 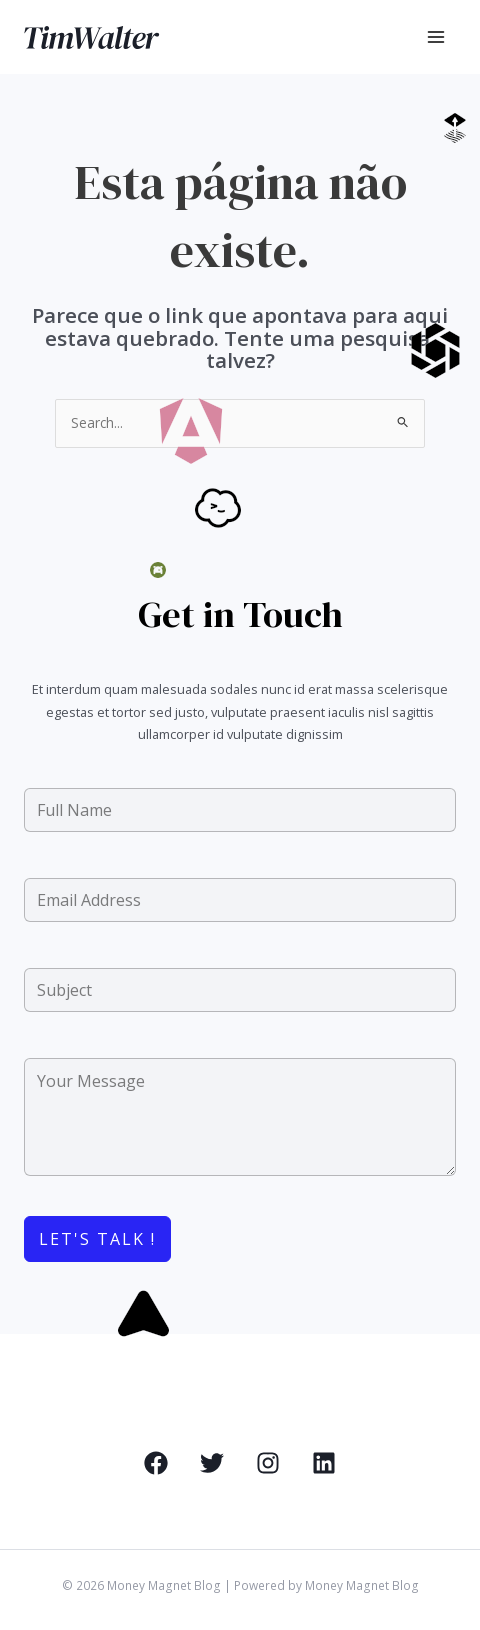 What do you see at coordinates (143, 1313) in the screenshot?
I see `spaceship brand logo` at bounding box center [143, 1313].